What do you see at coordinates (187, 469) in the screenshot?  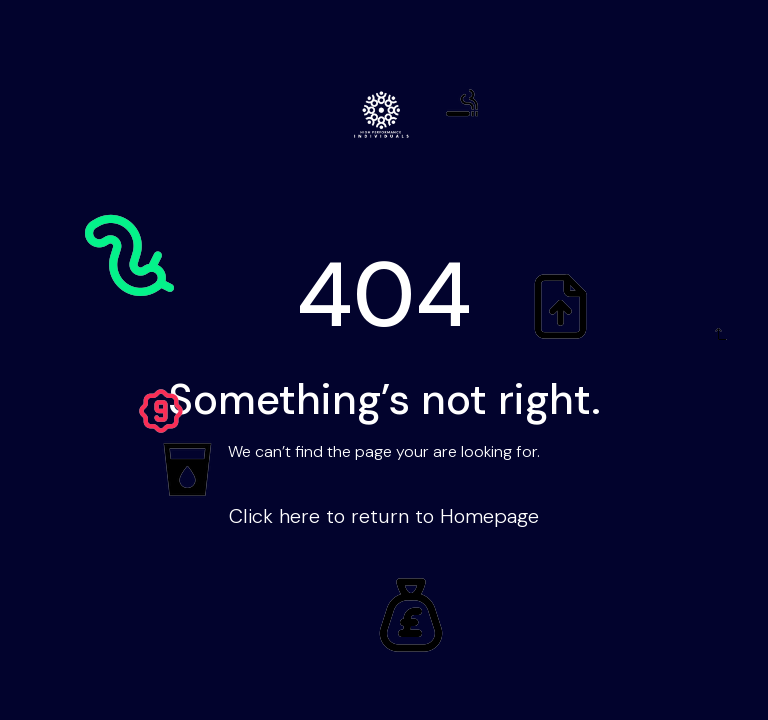 I see `find nearby drink or beverage locations` at bounding box center [187, 469].